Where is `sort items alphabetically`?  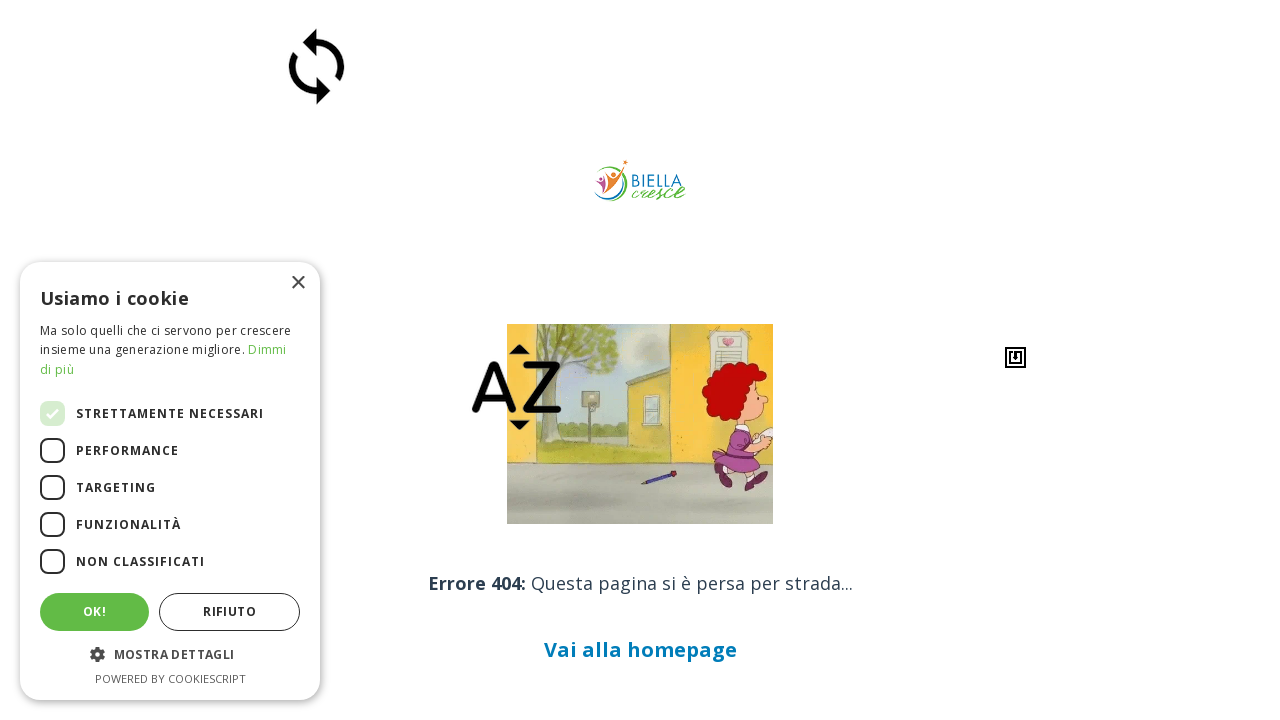
sort items alphabetically is located at coordinates (517, 387).